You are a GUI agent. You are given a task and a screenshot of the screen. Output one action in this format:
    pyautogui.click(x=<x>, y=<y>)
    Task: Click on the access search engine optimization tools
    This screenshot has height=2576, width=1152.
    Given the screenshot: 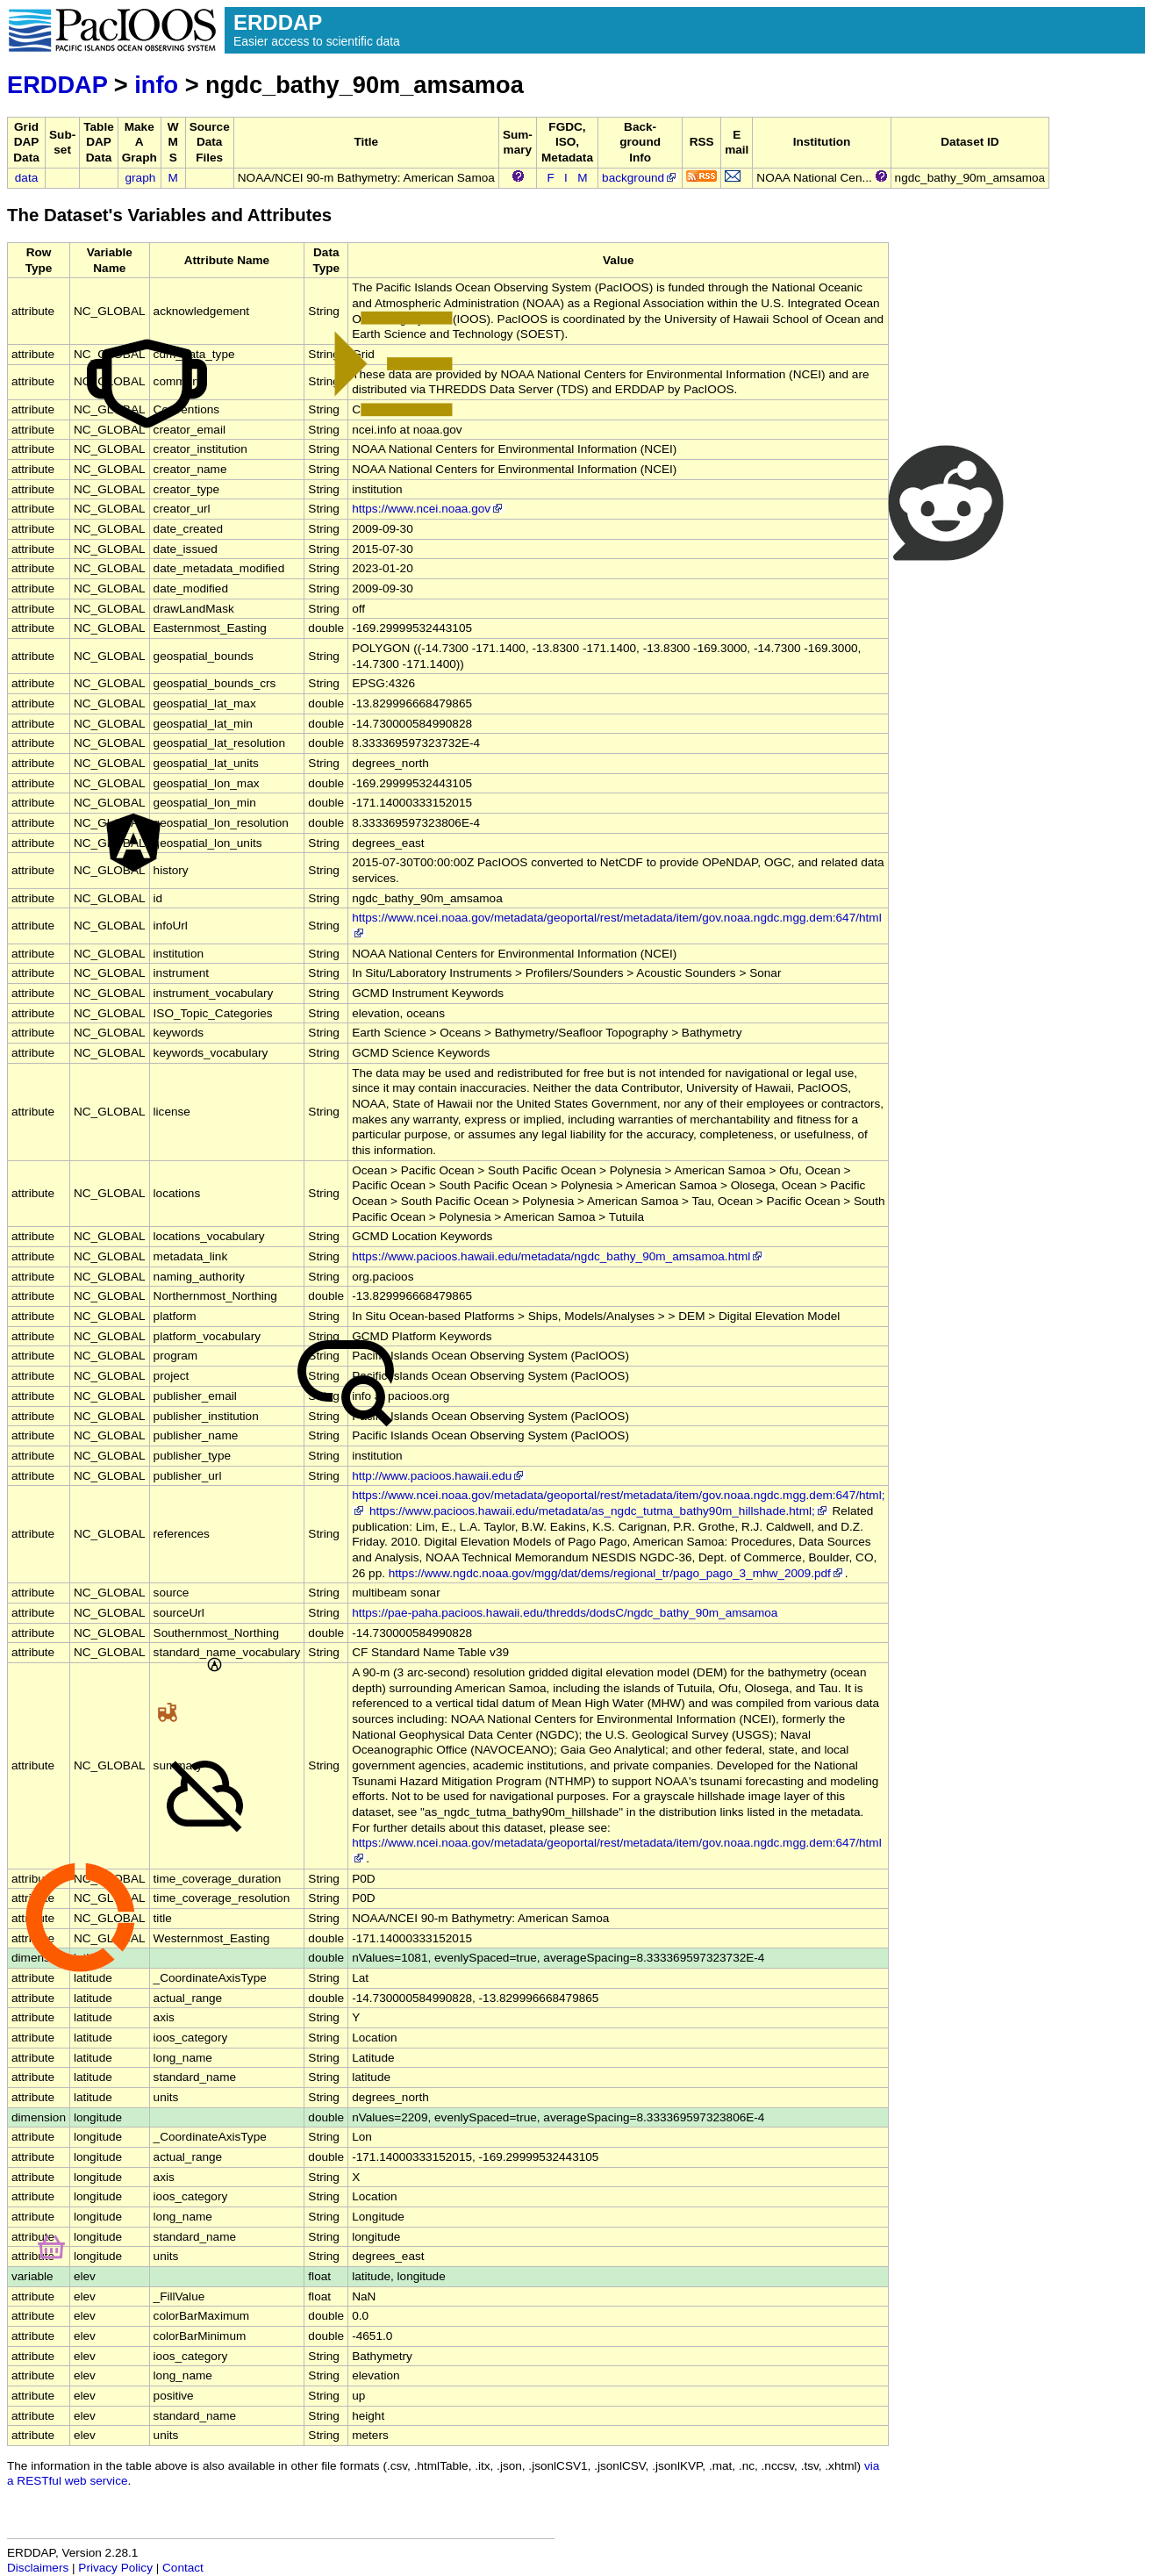 What is the action you would take?
    pyautogui.click(x=346, y=1380)
    